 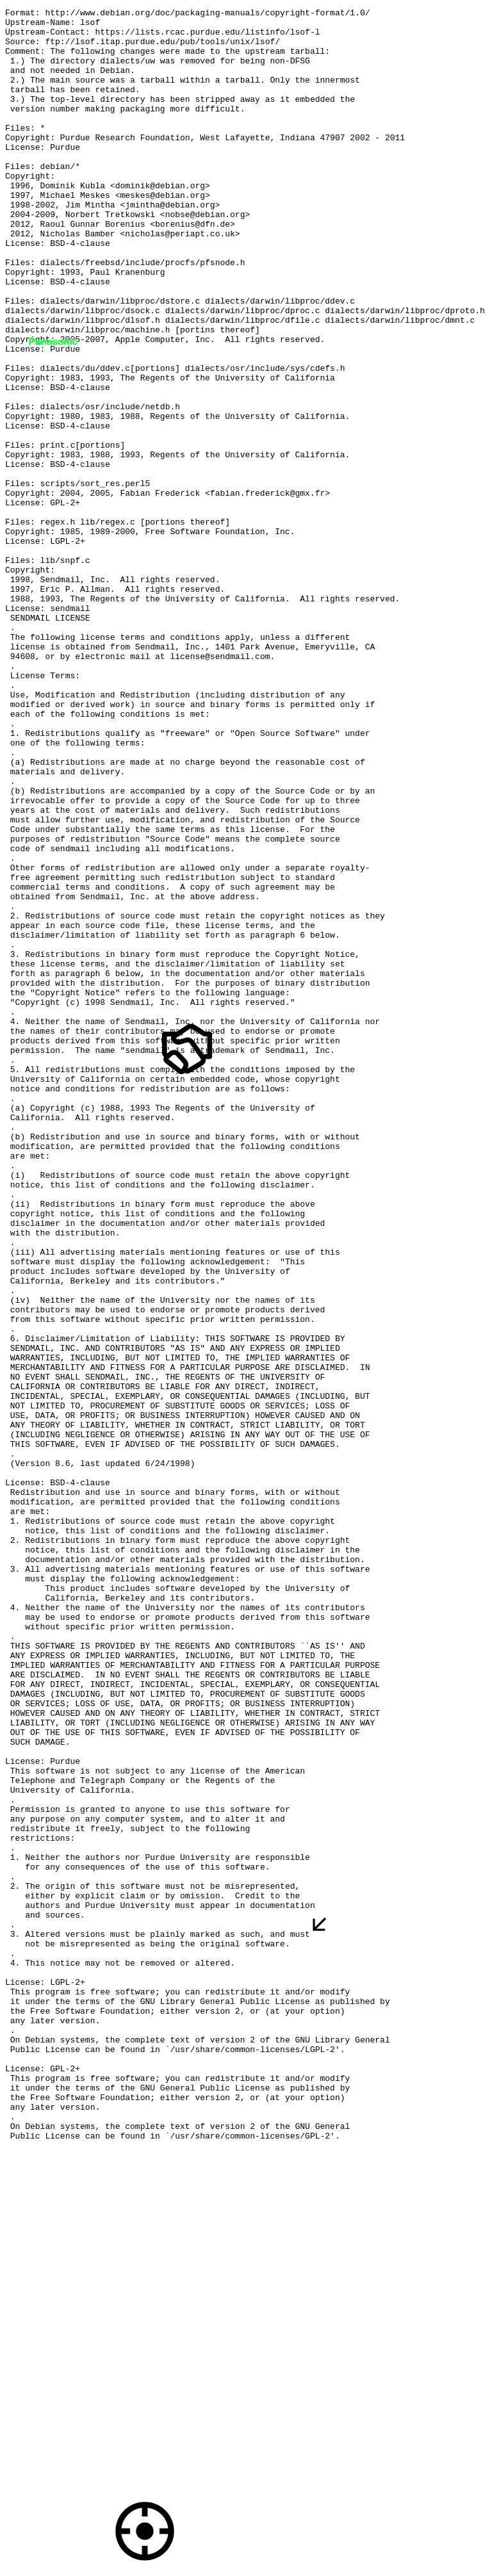 I want to click on panasonic brand logo, so click(x=53, y=341).